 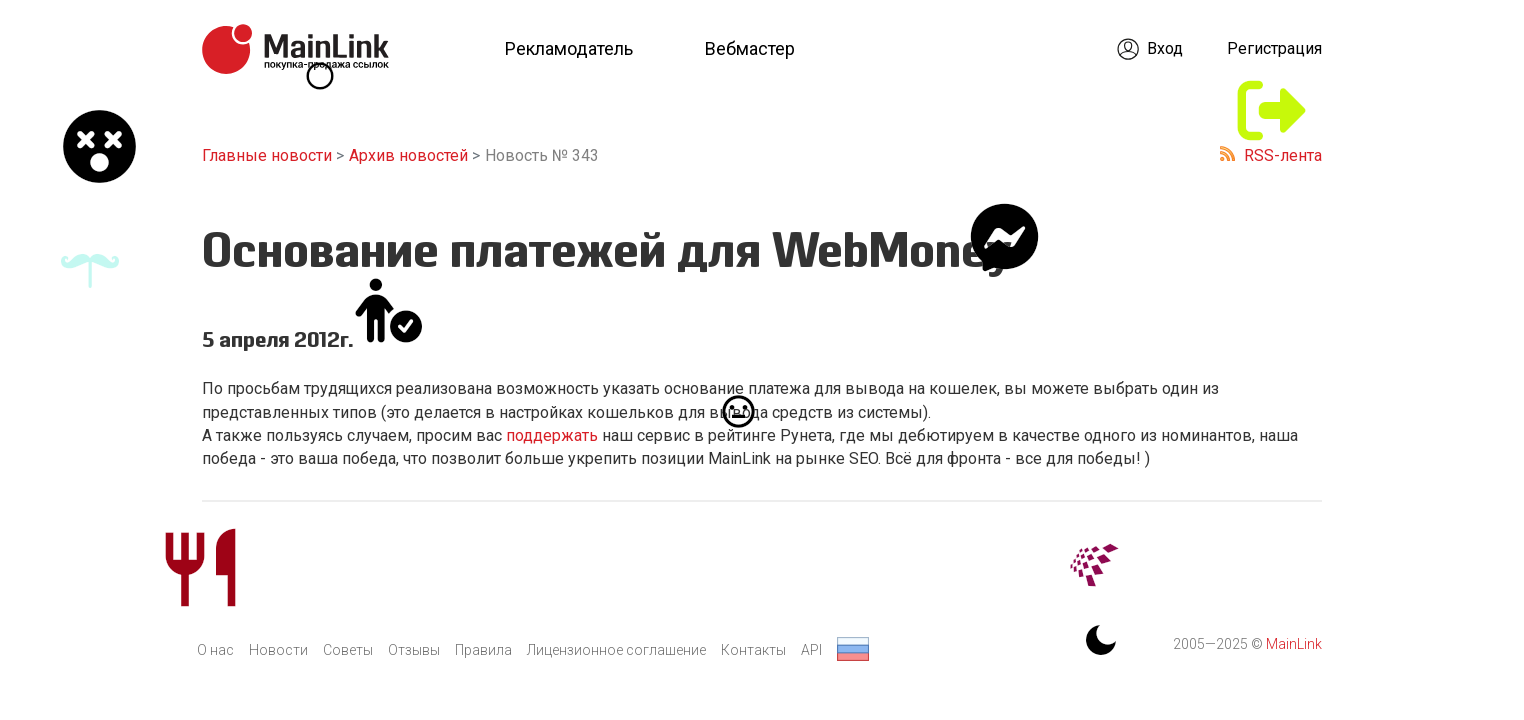 I want to click on rate your experience as neutral, so click(x=738, y=411).